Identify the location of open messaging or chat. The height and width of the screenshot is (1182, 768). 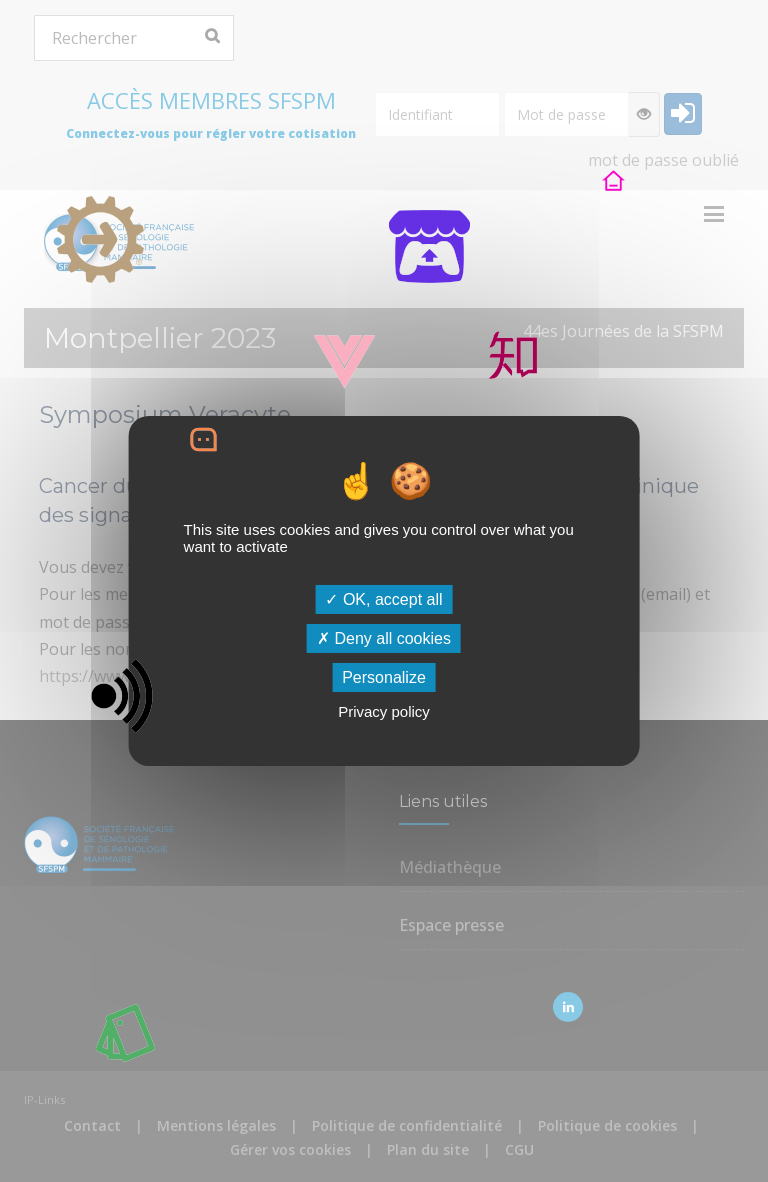
(203, 439).